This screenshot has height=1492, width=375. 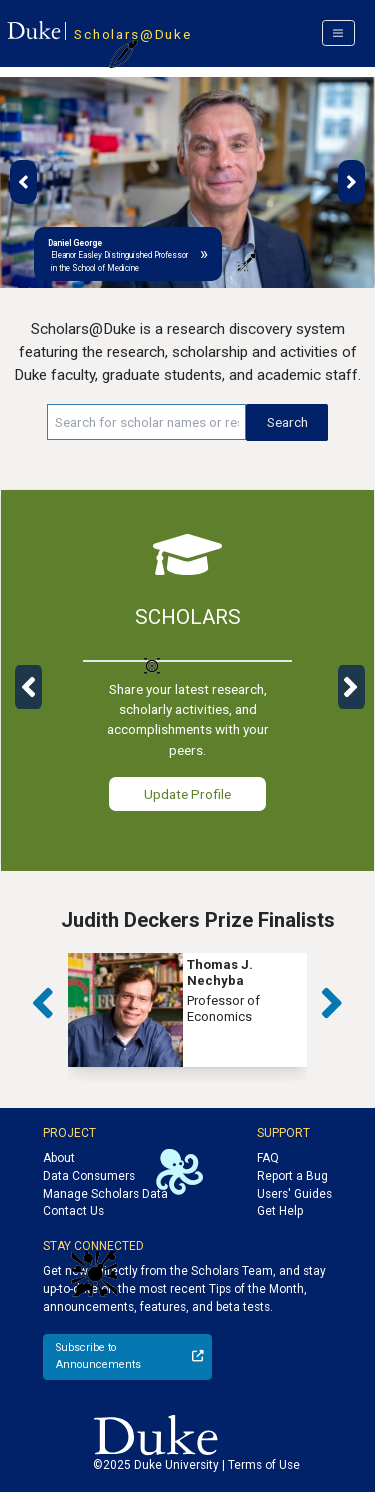 What do you see at coordinates (247, 262) in the screenshot?
I see `launch celebration or fireworks effect` at bounding box center [247, 262].